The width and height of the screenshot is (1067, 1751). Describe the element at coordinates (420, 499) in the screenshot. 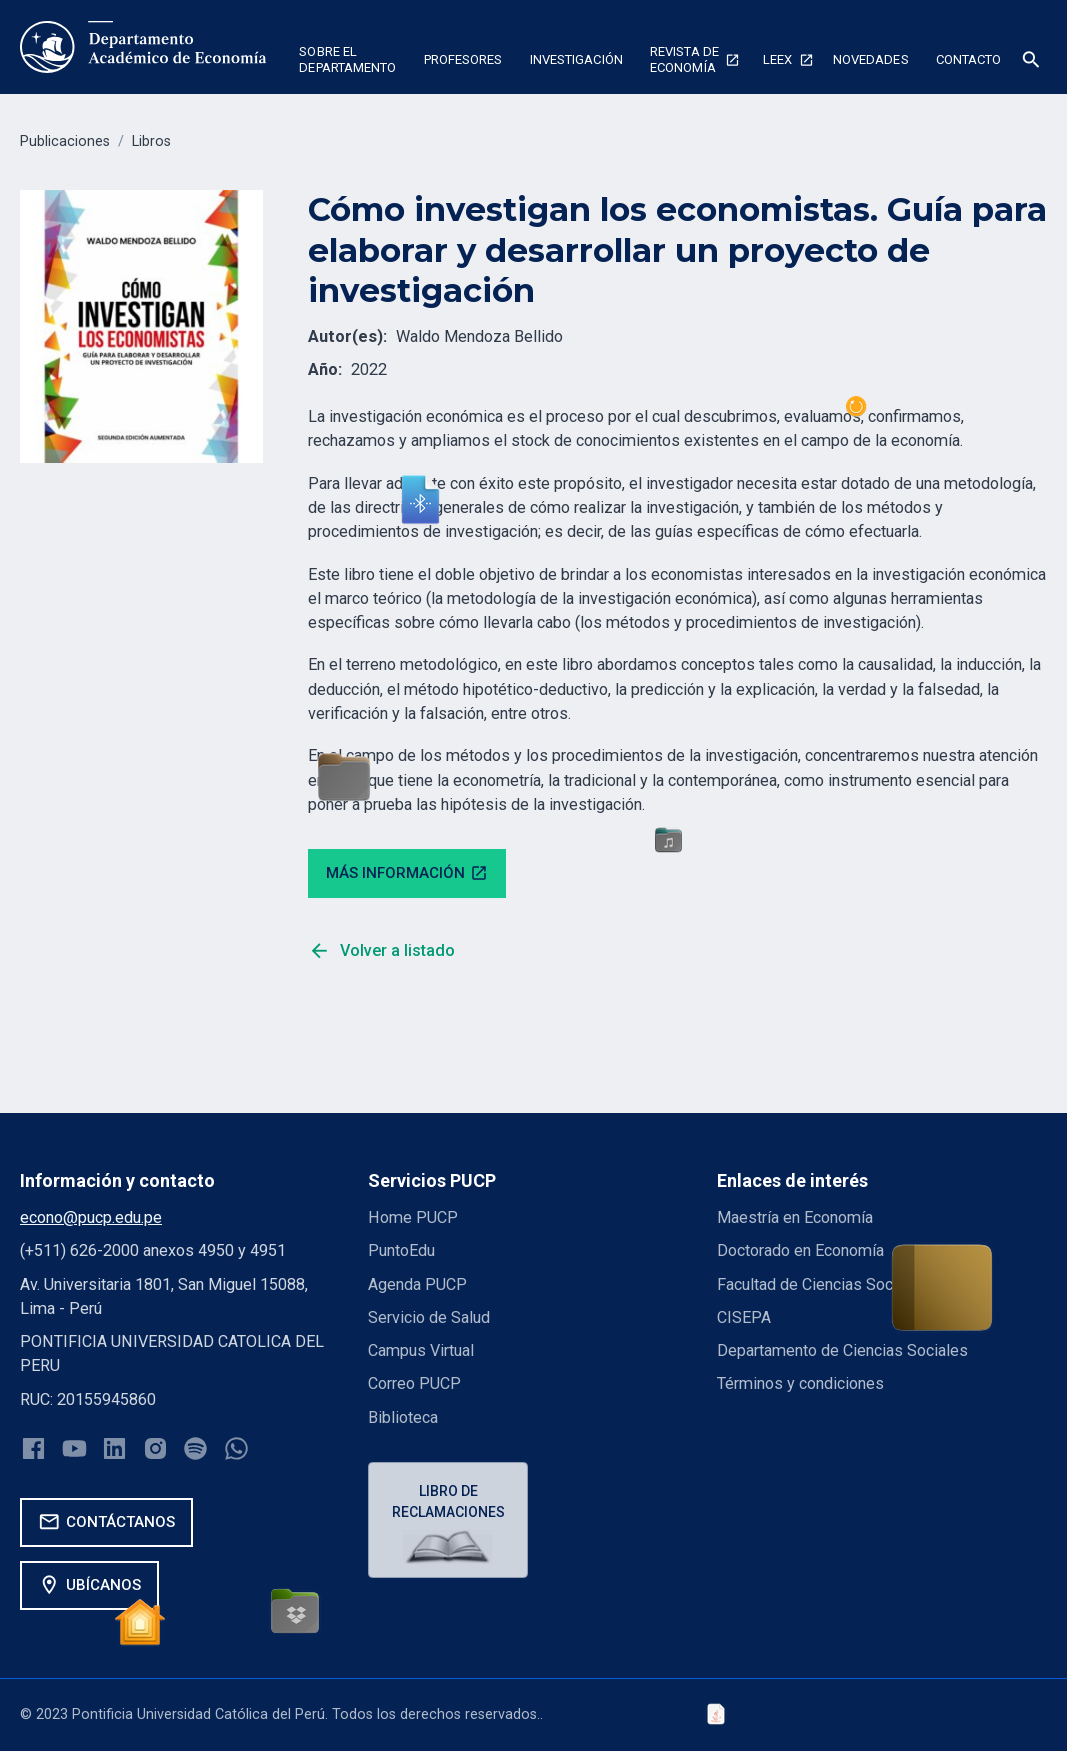

I see `send file via bluetooth` at that location.